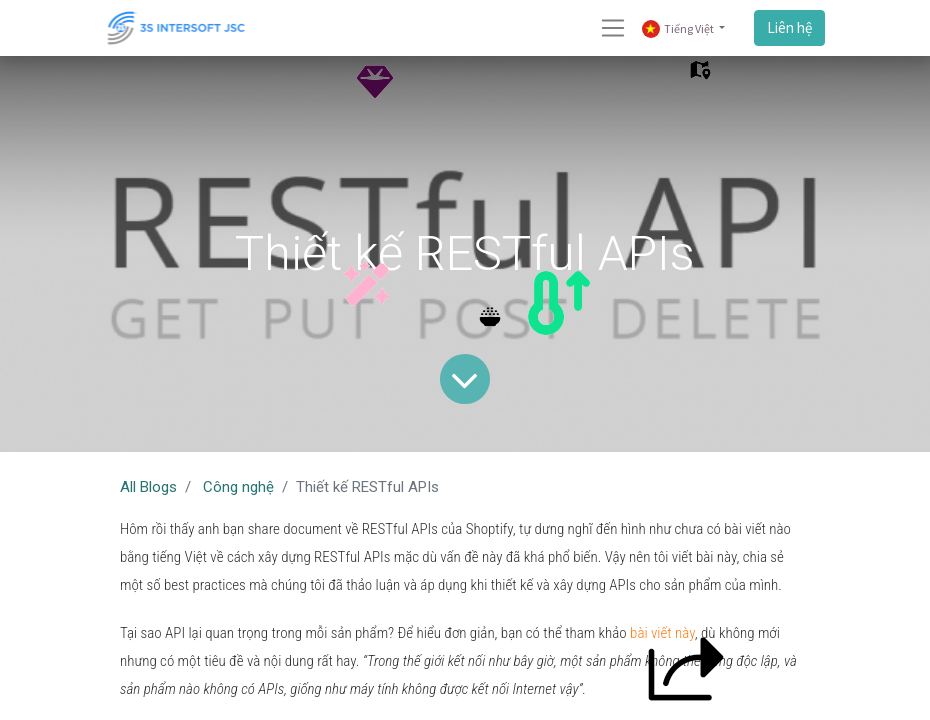 Image resolution: width=930 pixels, height=720 pixels. What do you see at coordinates (490, 317) in the screenshot?
I see `view rice or grain-based meal options` at bounding box center [490, 317].